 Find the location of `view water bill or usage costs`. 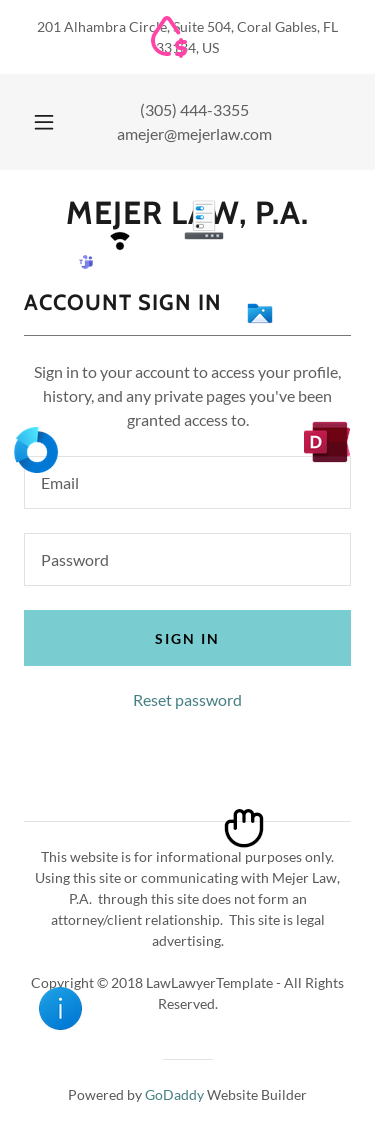

view water bill or usage costs is located at coordinates (167, 36).